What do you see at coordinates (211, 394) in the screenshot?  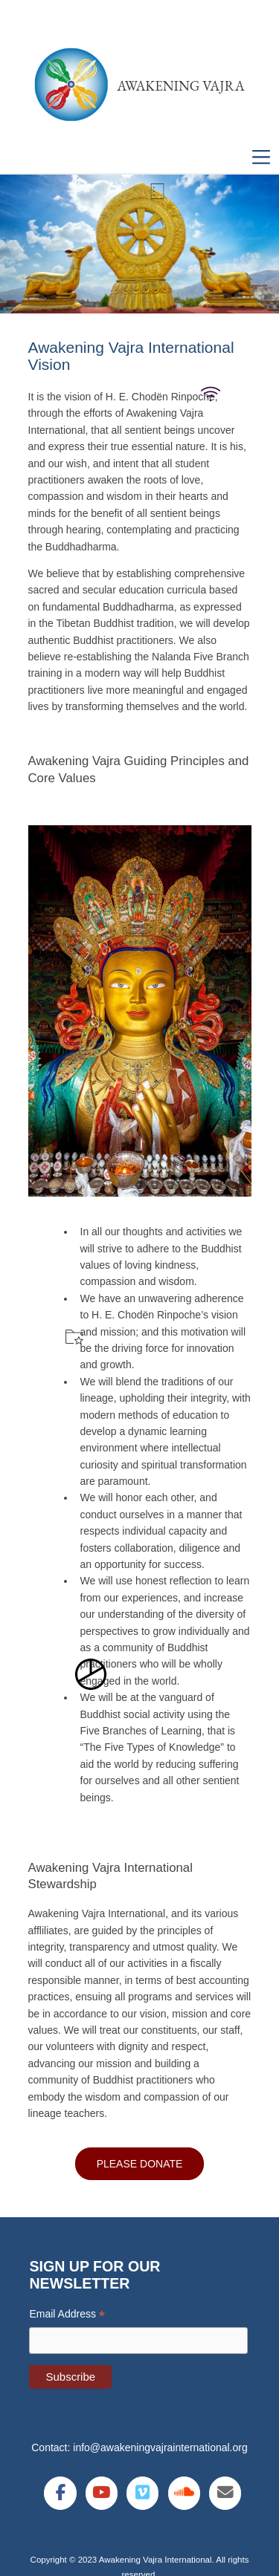 I see `indicates strong wifi connection` at bounding box center [211, 394].